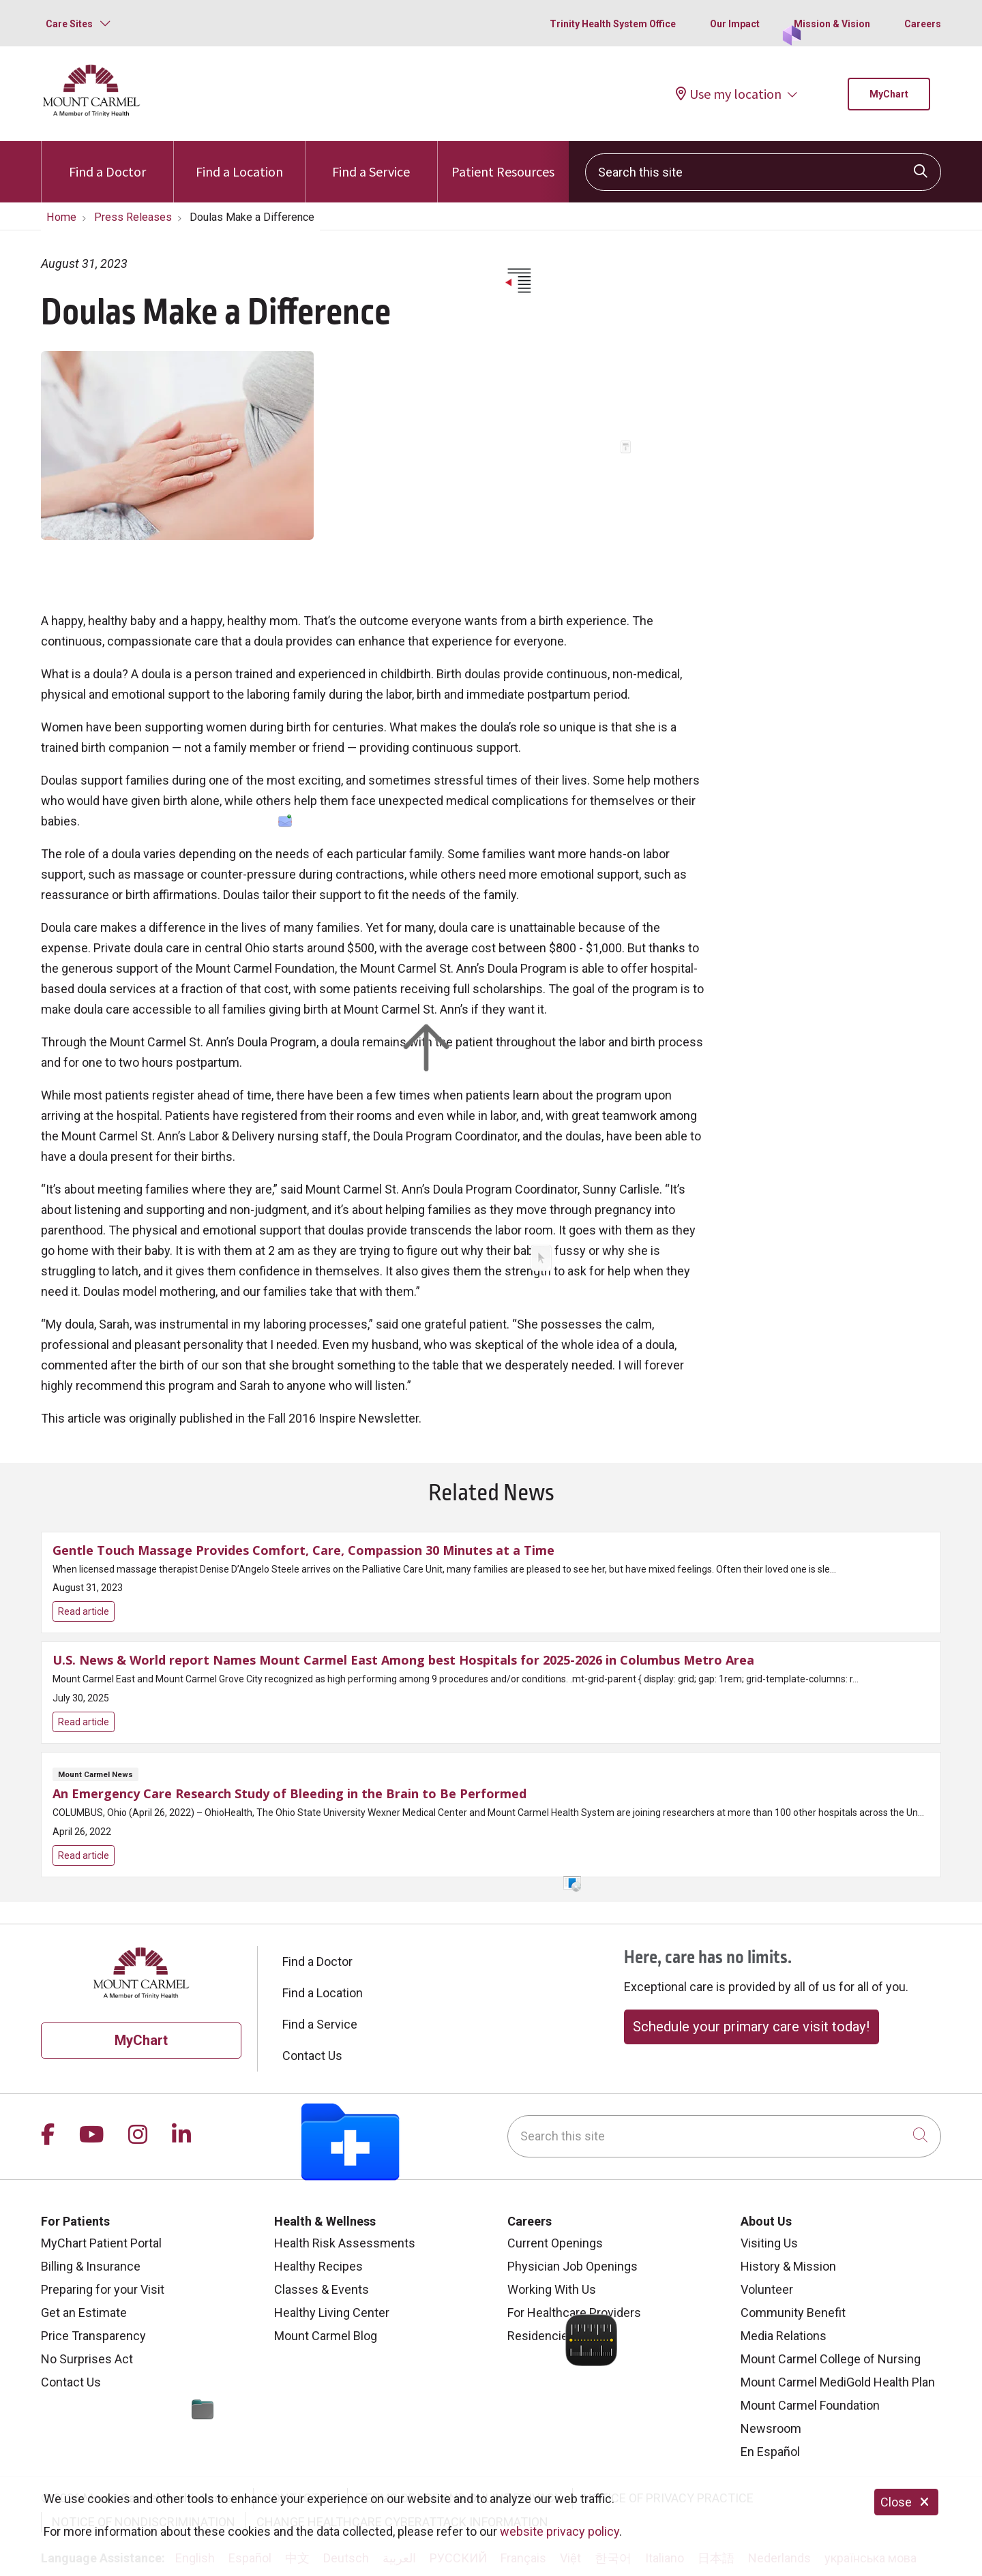  Describe the element at coordinates (426, 1048) in the screenshot. I see `upload file or content` at that location.